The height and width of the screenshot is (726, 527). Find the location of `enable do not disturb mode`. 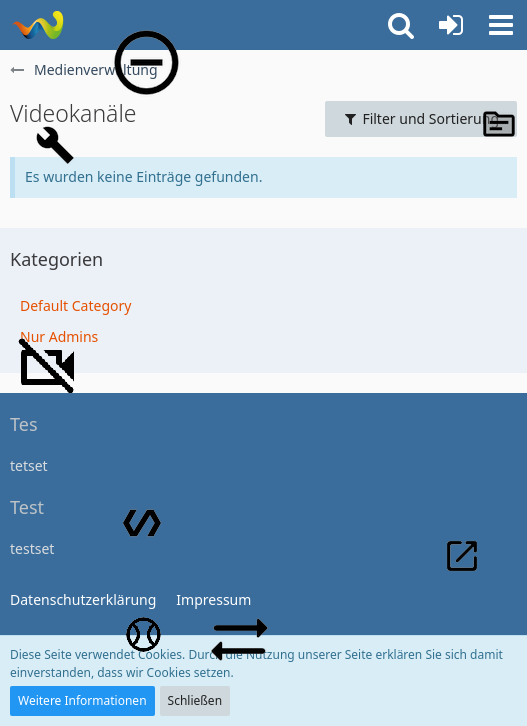

enable do not disturb mode is located at coordinates (146, 62).